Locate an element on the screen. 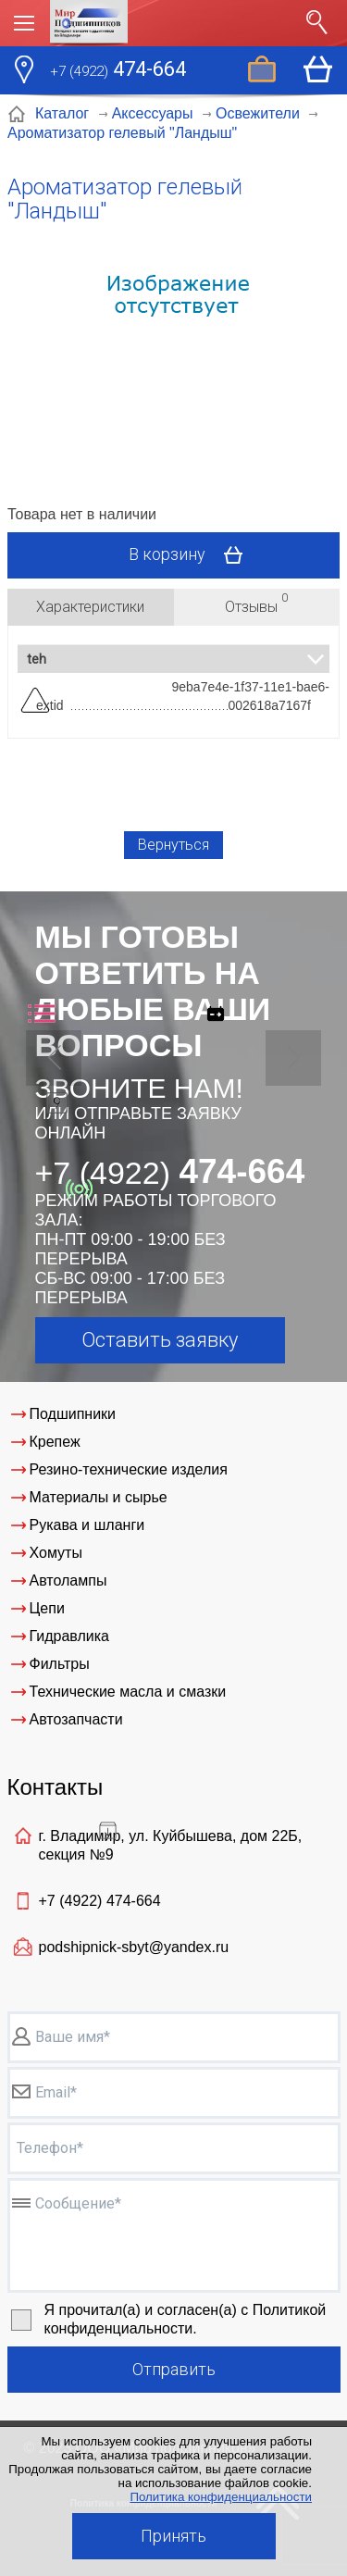 The image size is (347, 2576). indicates vehicle battery status is located at coordinates (216, 1014).